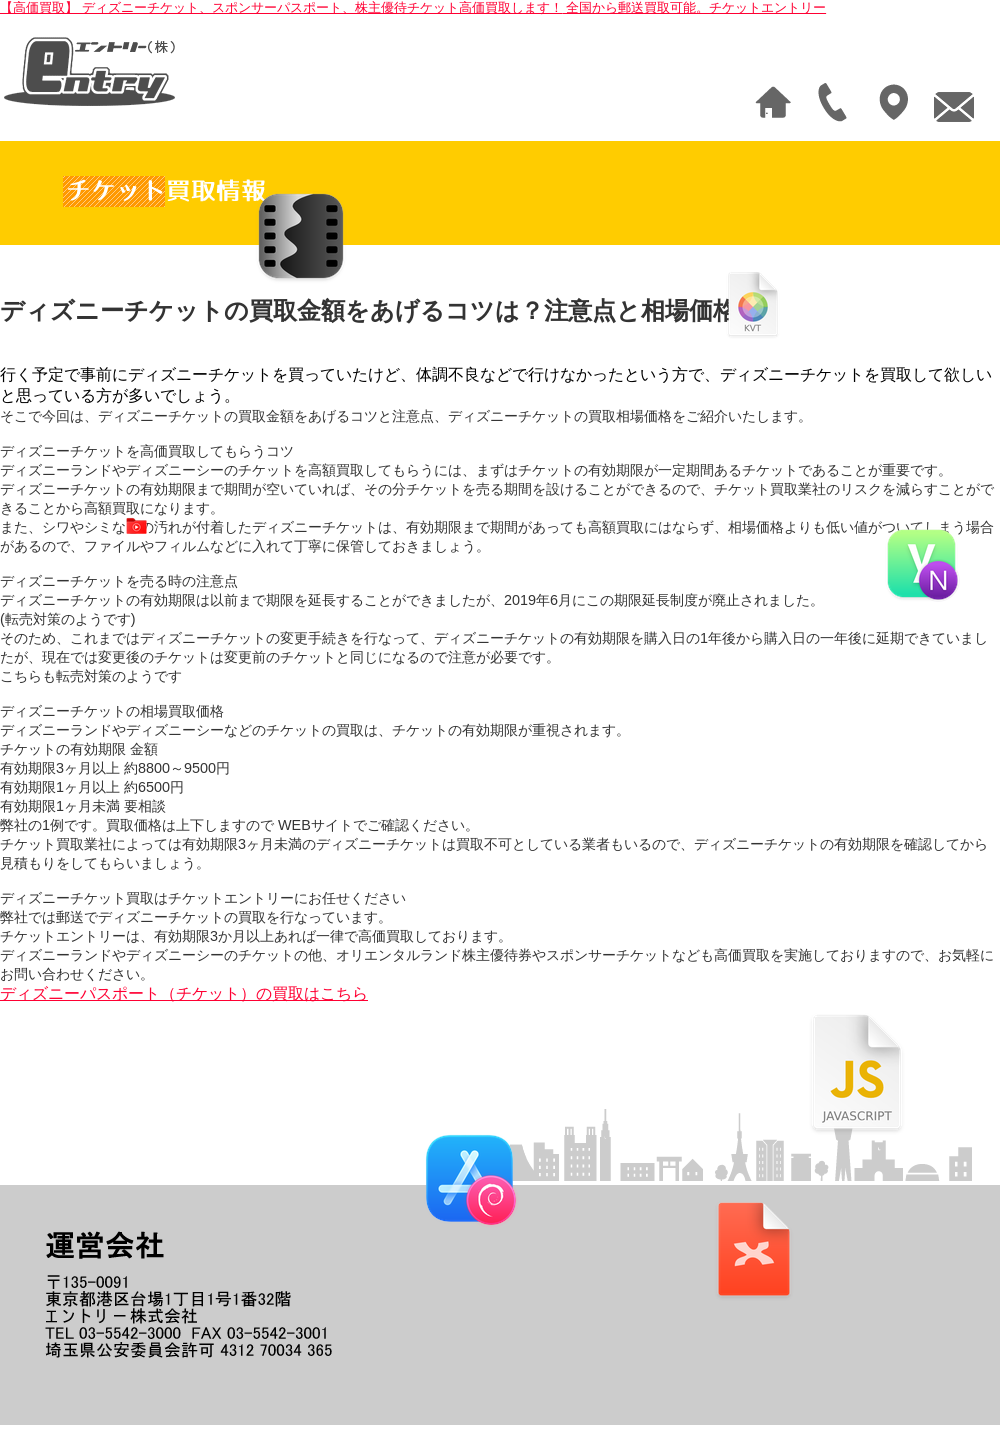  What do you see at coordinates (301, 236) in the screenshot?
I see `open flowblade video editor` at bounding box center [301, 236].